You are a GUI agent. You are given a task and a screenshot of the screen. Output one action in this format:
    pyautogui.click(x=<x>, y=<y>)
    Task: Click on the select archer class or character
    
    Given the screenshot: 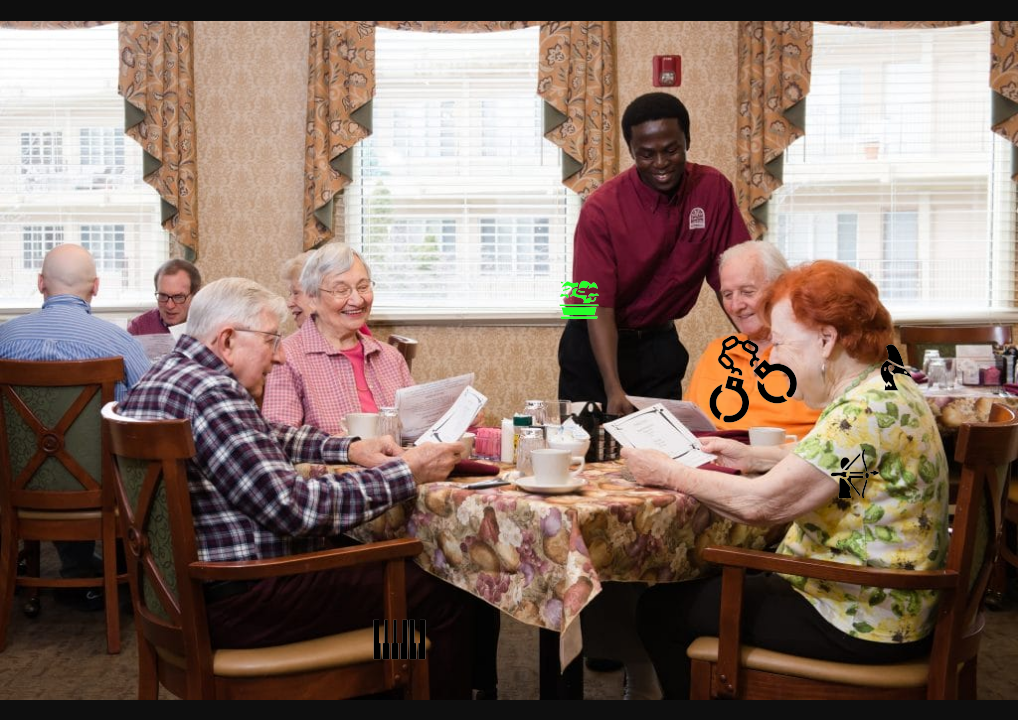 What is the action you would take?
    pyautogui.click(x=855, y=473)
    